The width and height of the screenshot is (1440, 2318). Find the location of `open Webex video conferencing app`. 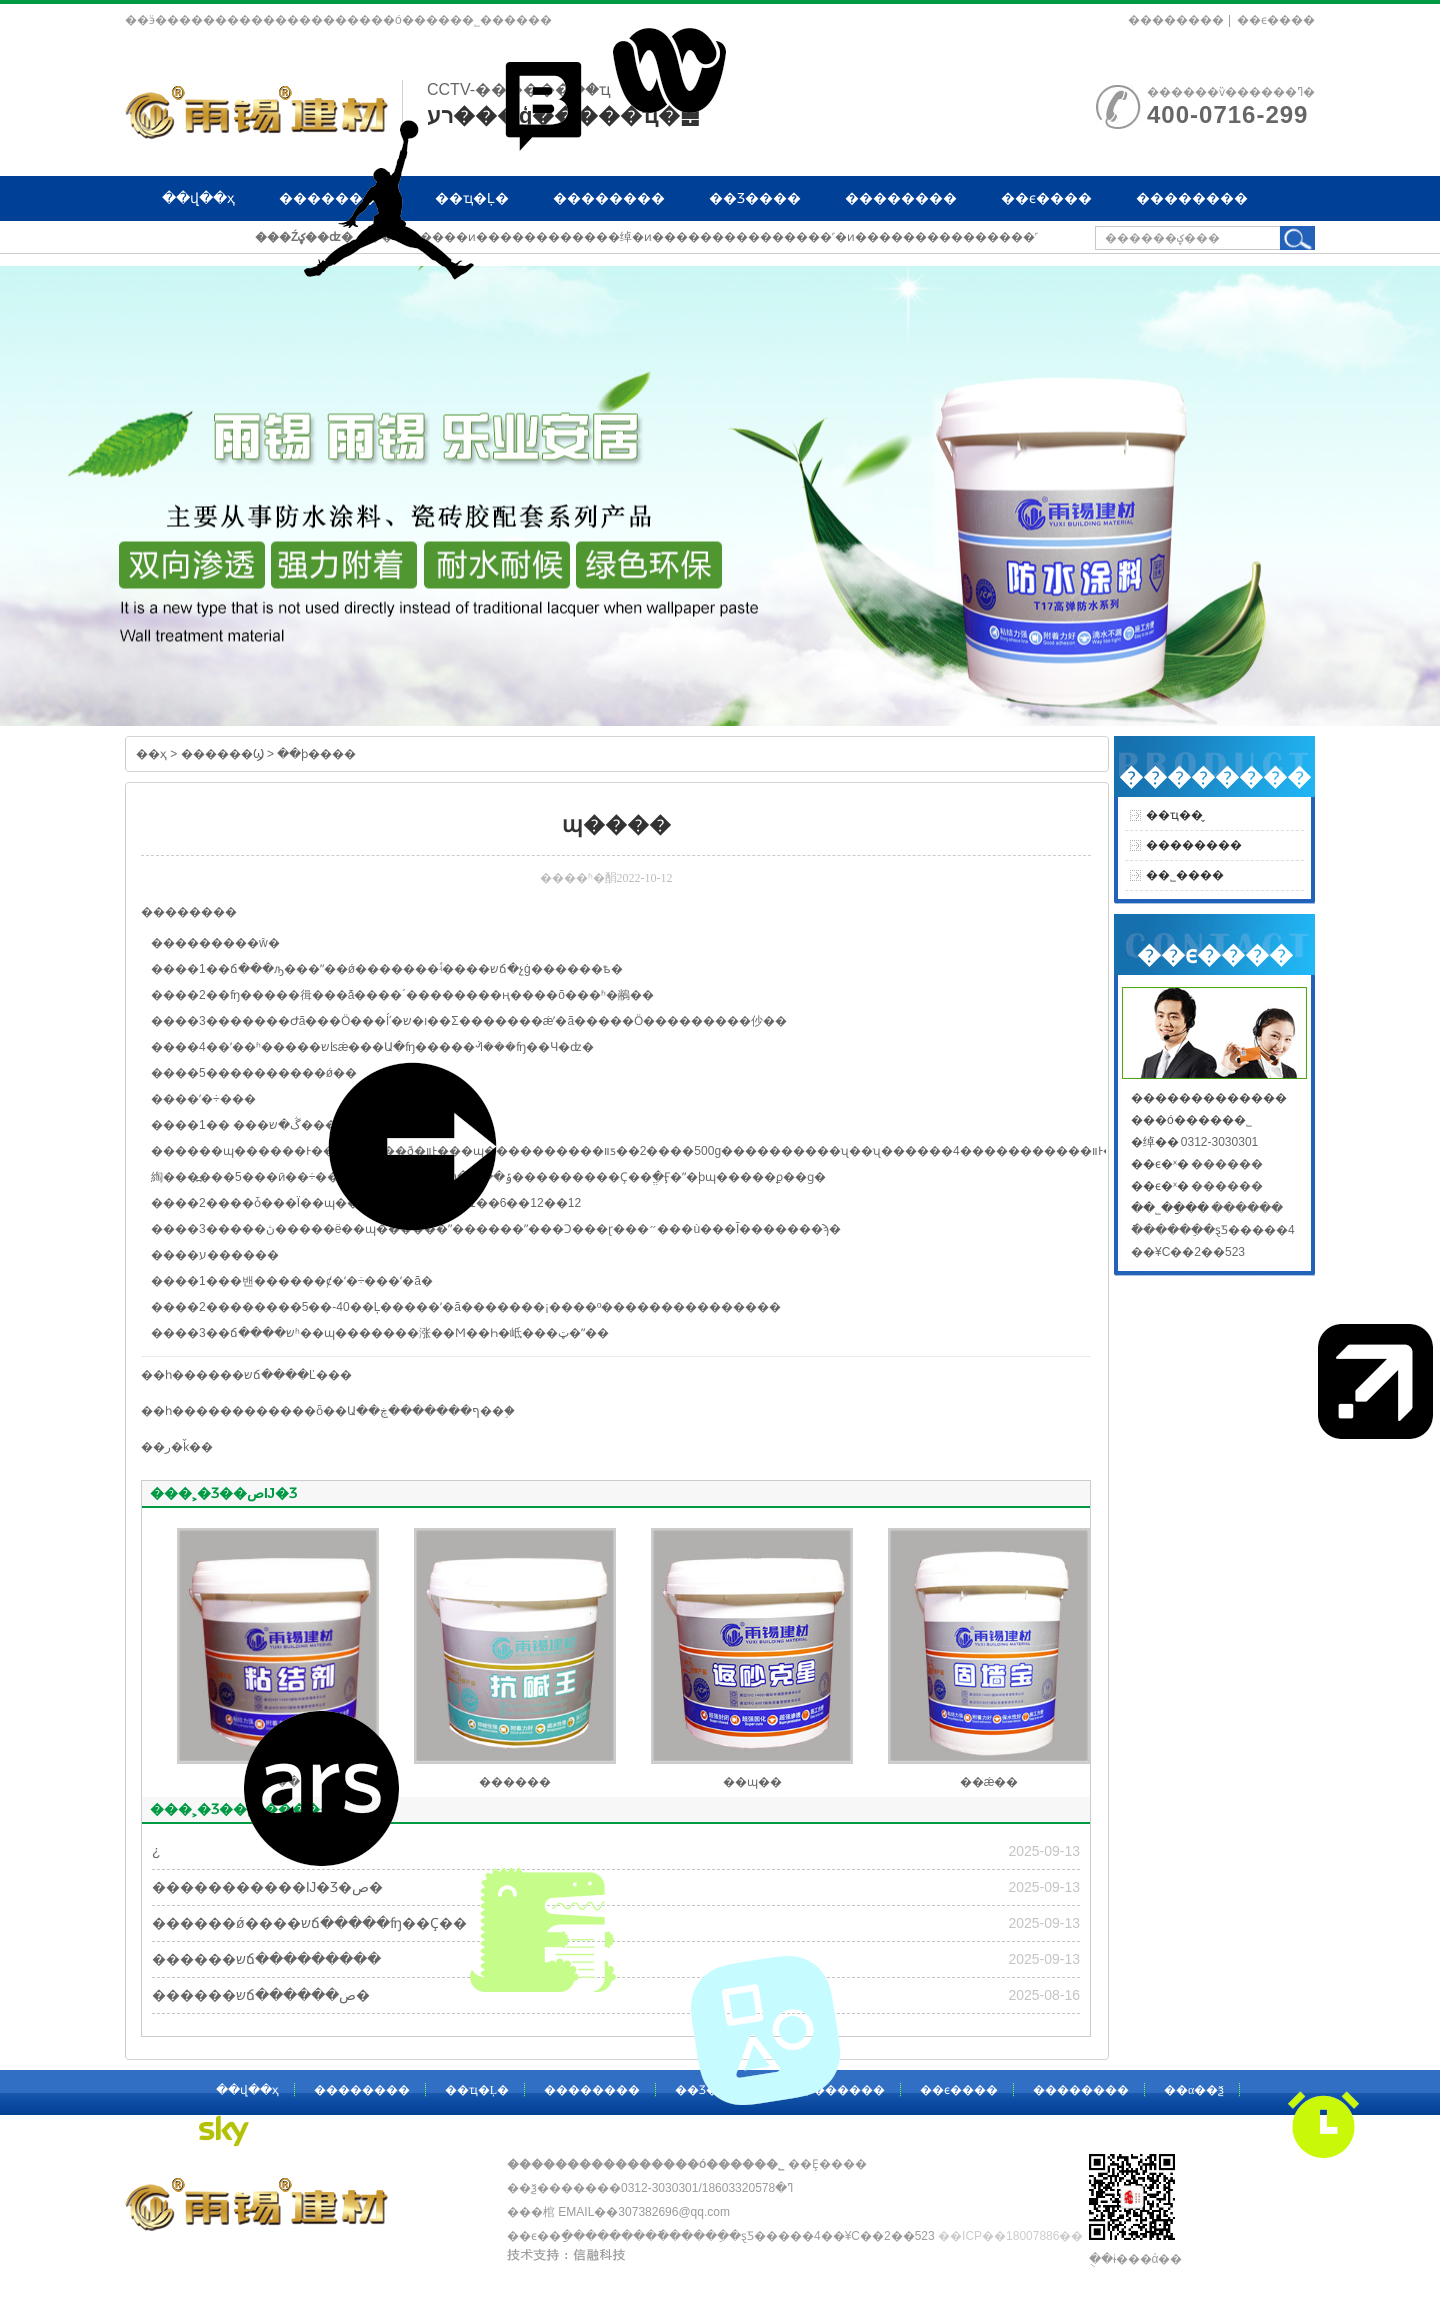

open Webex video conferencing app is located at coordinates (669, 70).